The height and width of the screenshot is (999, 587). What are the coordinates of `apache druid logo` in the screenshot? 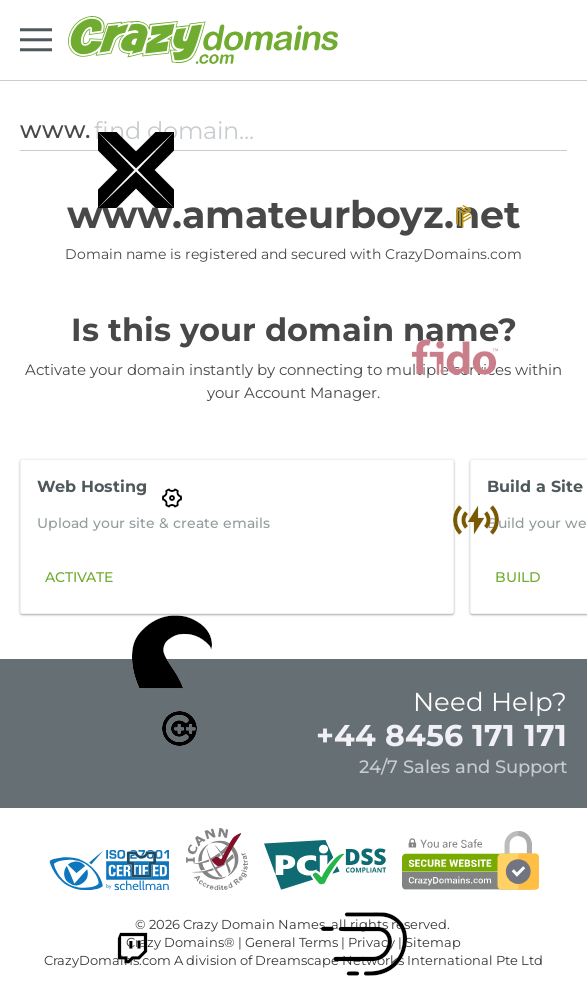 It's located at (364, 944).